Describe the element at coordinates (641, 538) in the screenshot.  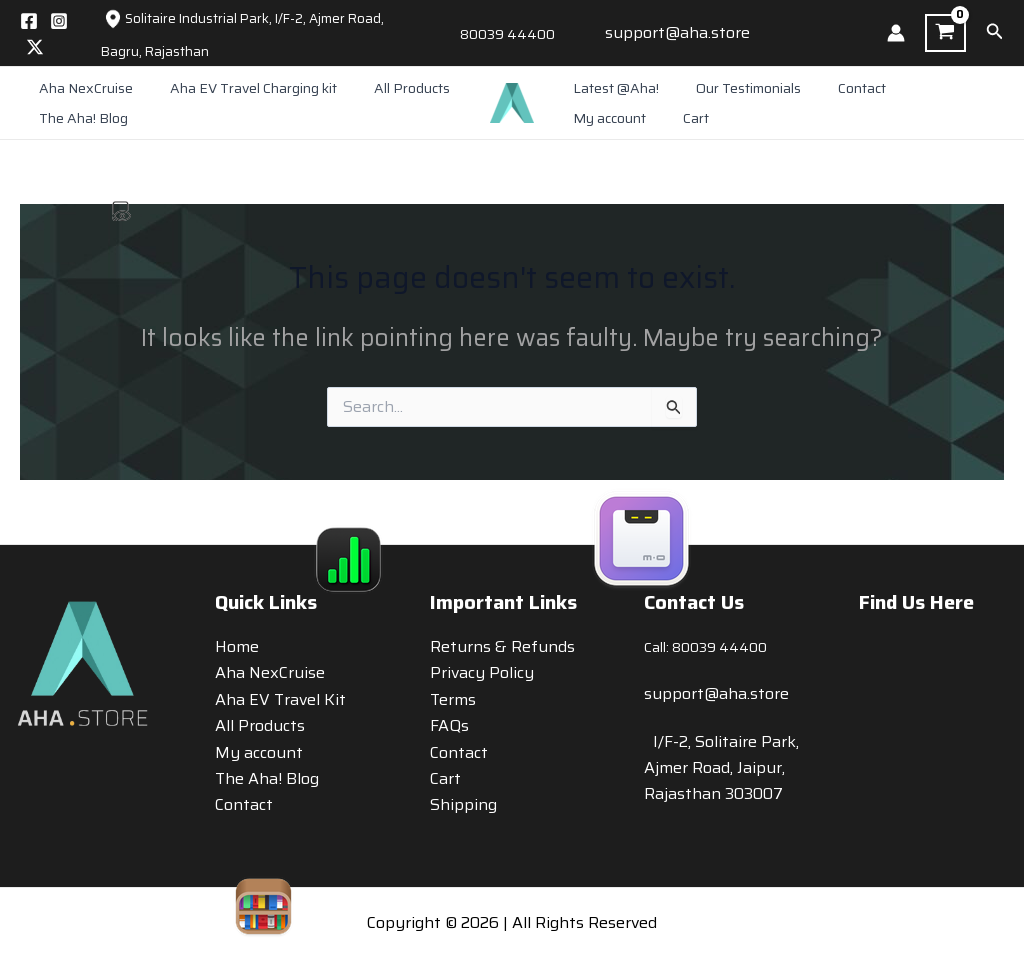
I see `open motrix download manager` at that location.